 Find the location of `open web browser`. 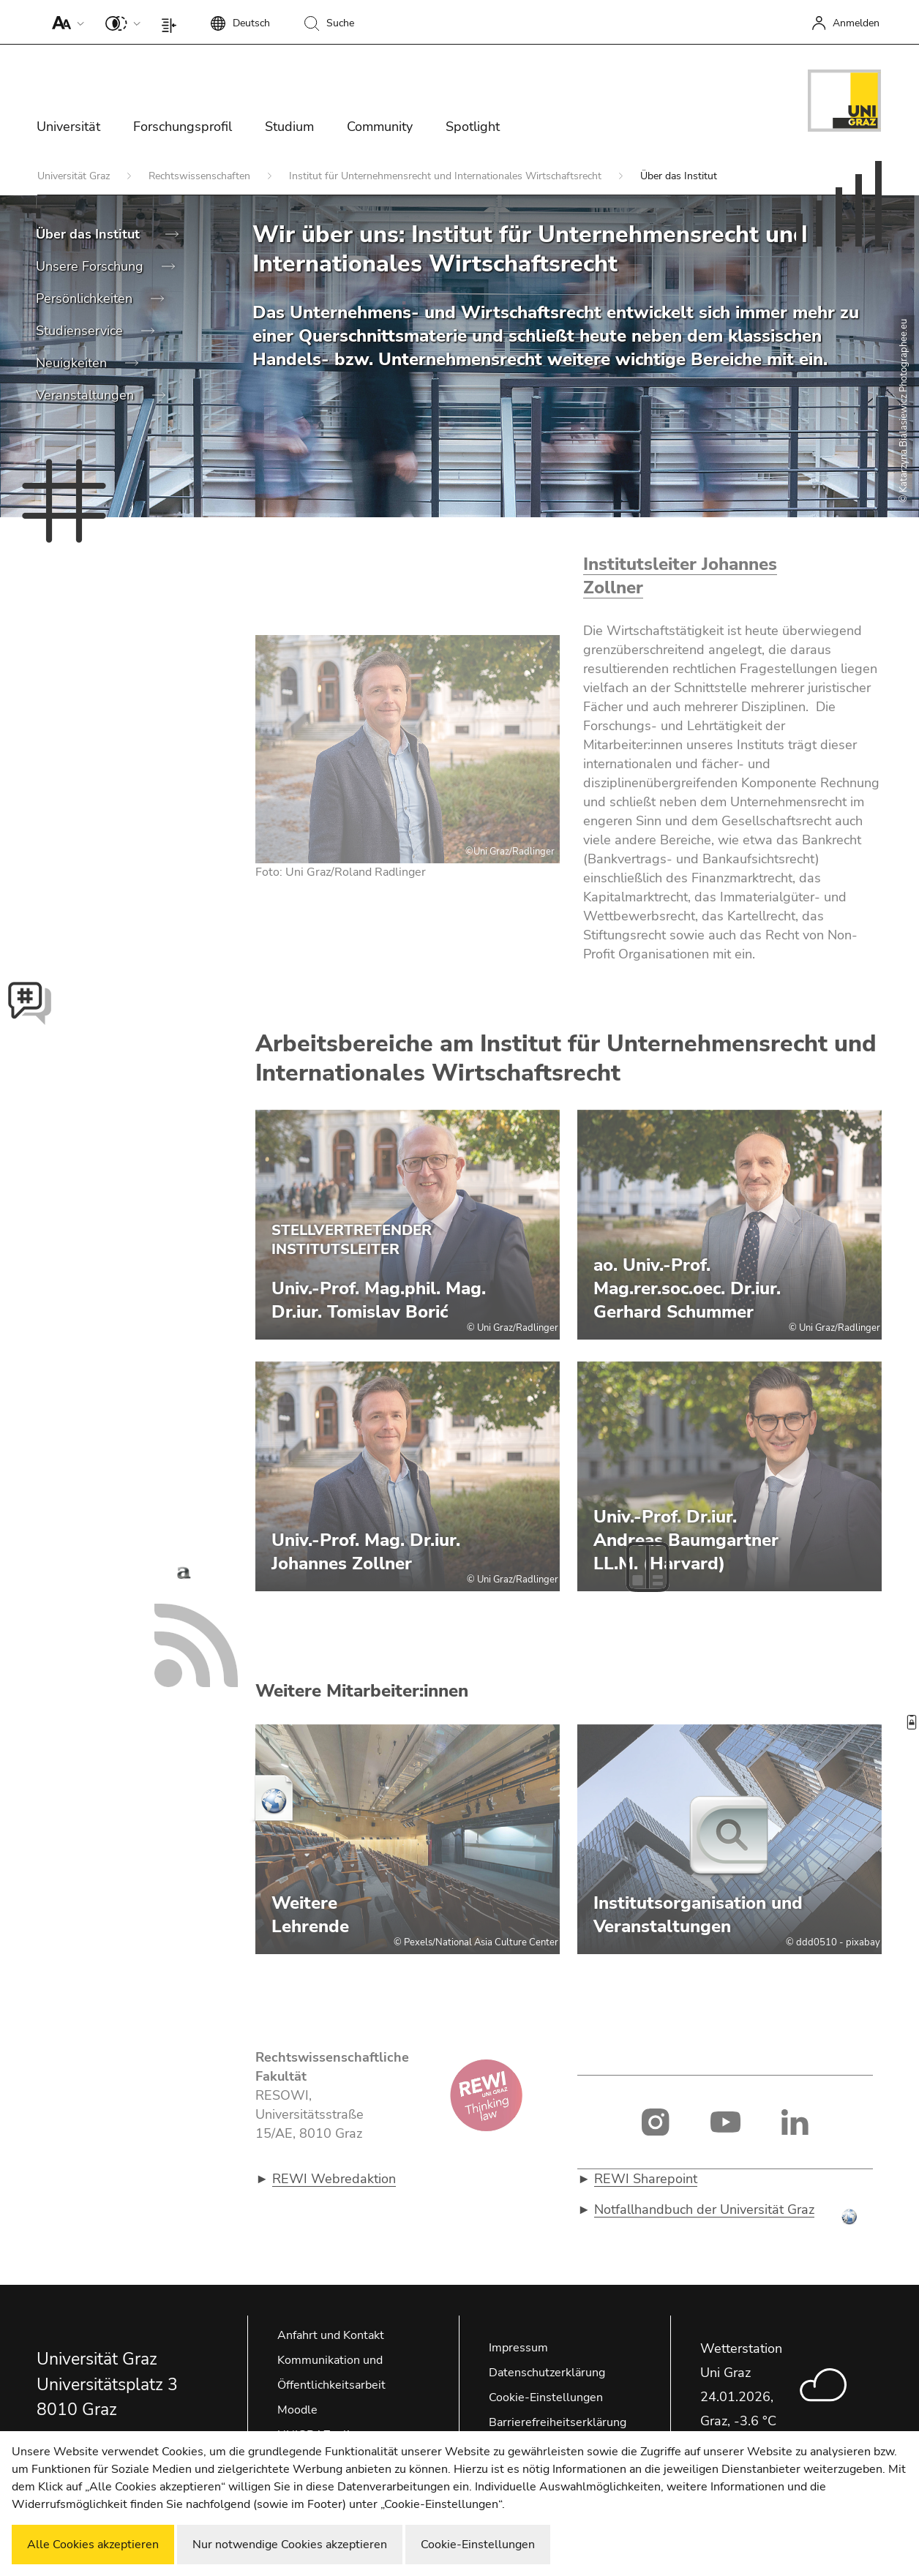

open web browser is located at coordinates (849, 2217).